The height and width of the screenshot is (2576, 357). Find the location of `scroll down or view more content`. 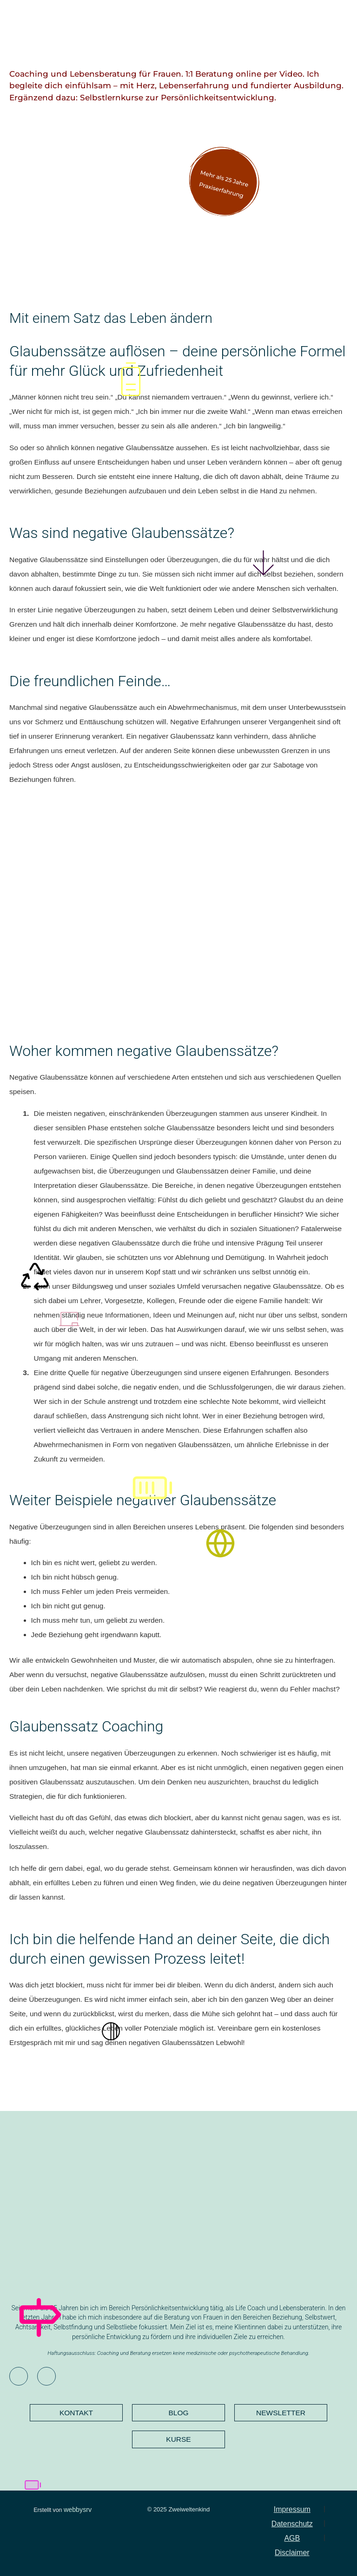

scroll down or view more content is located at coordinates (263, 563).